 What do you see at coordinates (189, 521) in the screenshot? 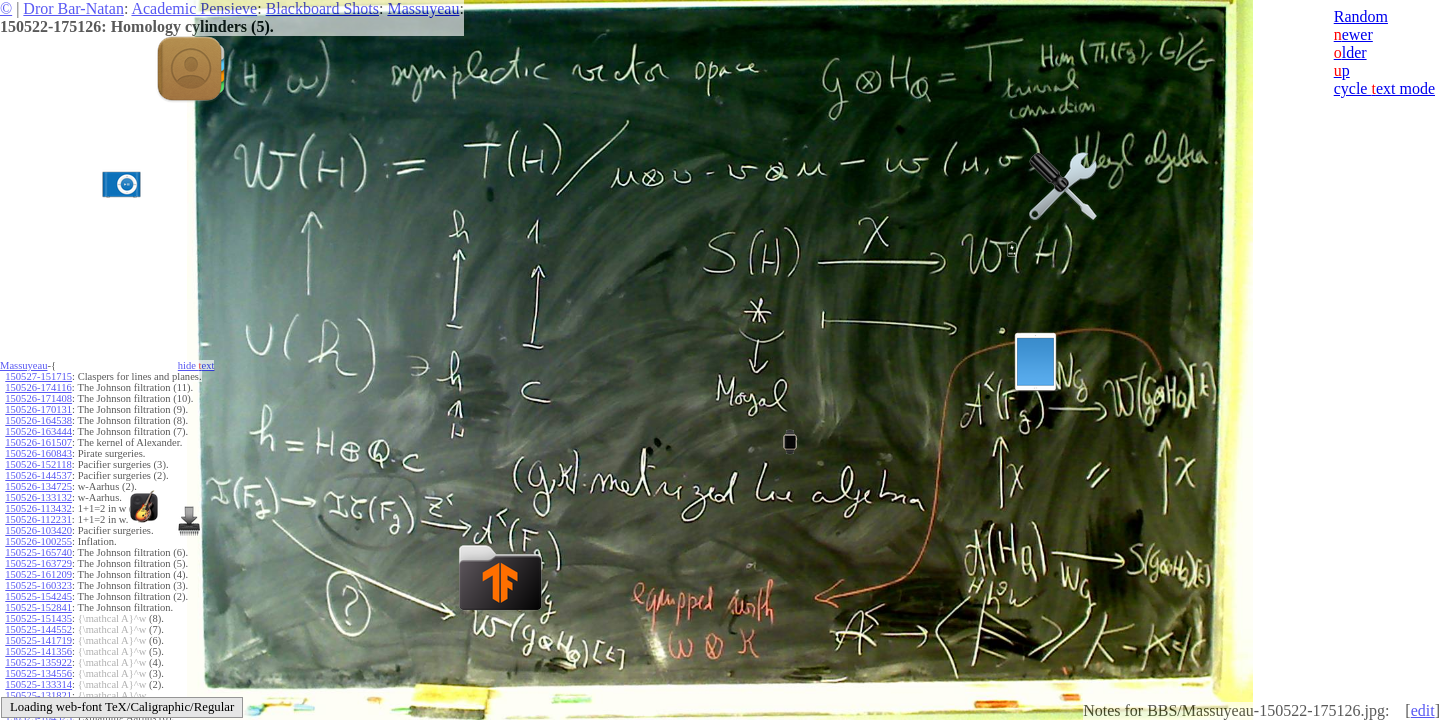
I see `update firmware on connected accessories` at bounding box center [189, 521].